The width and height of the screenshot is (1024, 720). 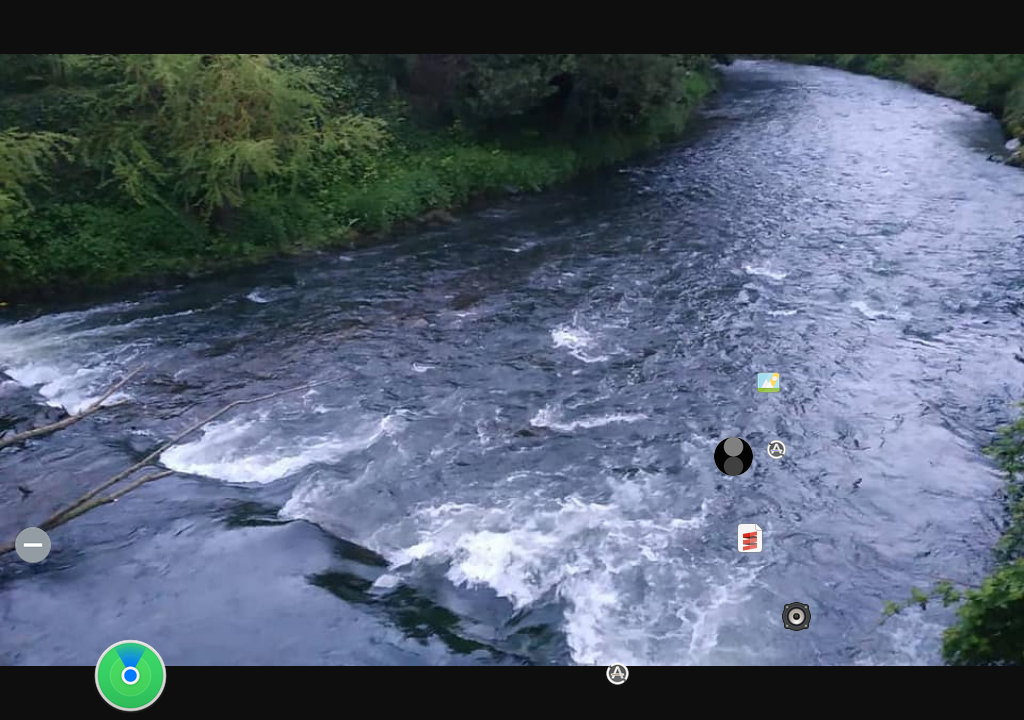 I want to click on indicates file excluded from dropbox selective sync, so click(x=33, y=545).